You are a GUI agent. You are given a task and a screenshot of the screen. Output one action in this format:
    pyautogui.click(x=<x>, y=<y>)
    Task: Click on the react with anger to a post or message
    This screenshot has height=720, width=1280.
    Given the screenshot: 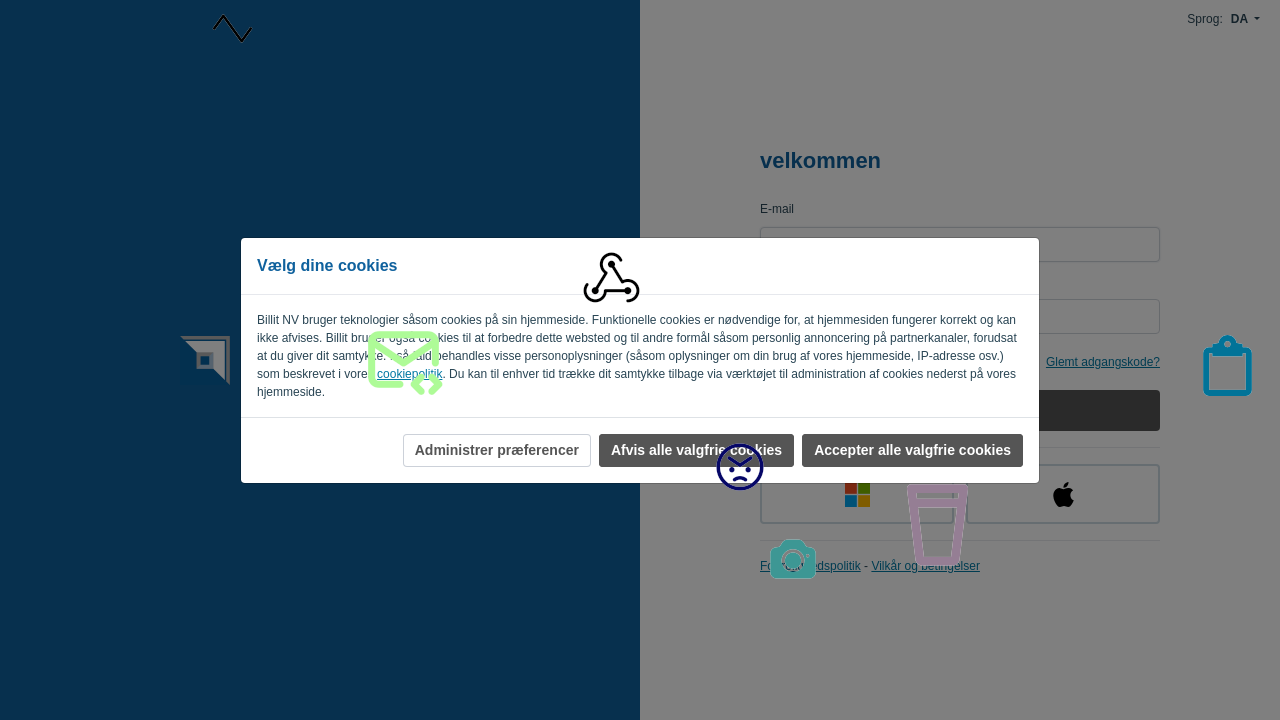 What is the action you would take?
    pyautogui.click(x=740, y=467)
    